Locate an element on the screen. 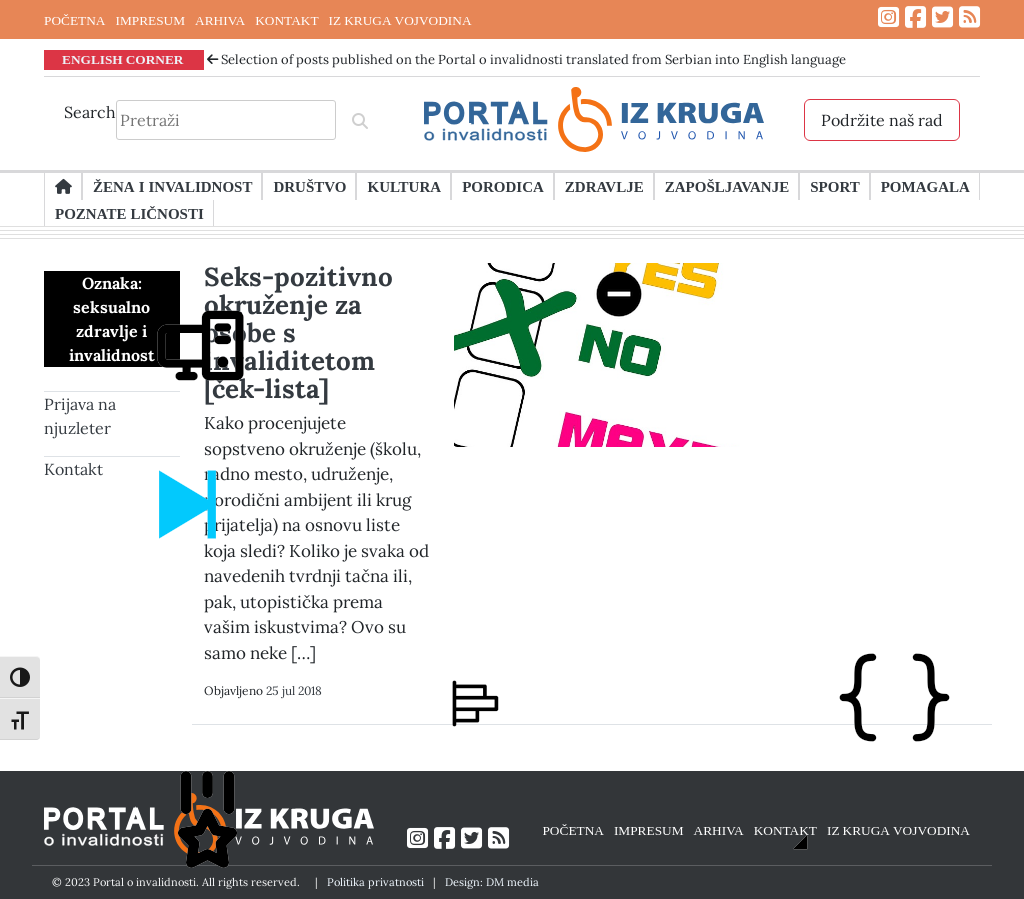  access desktop computer settings is located at coordinates (200, 345).